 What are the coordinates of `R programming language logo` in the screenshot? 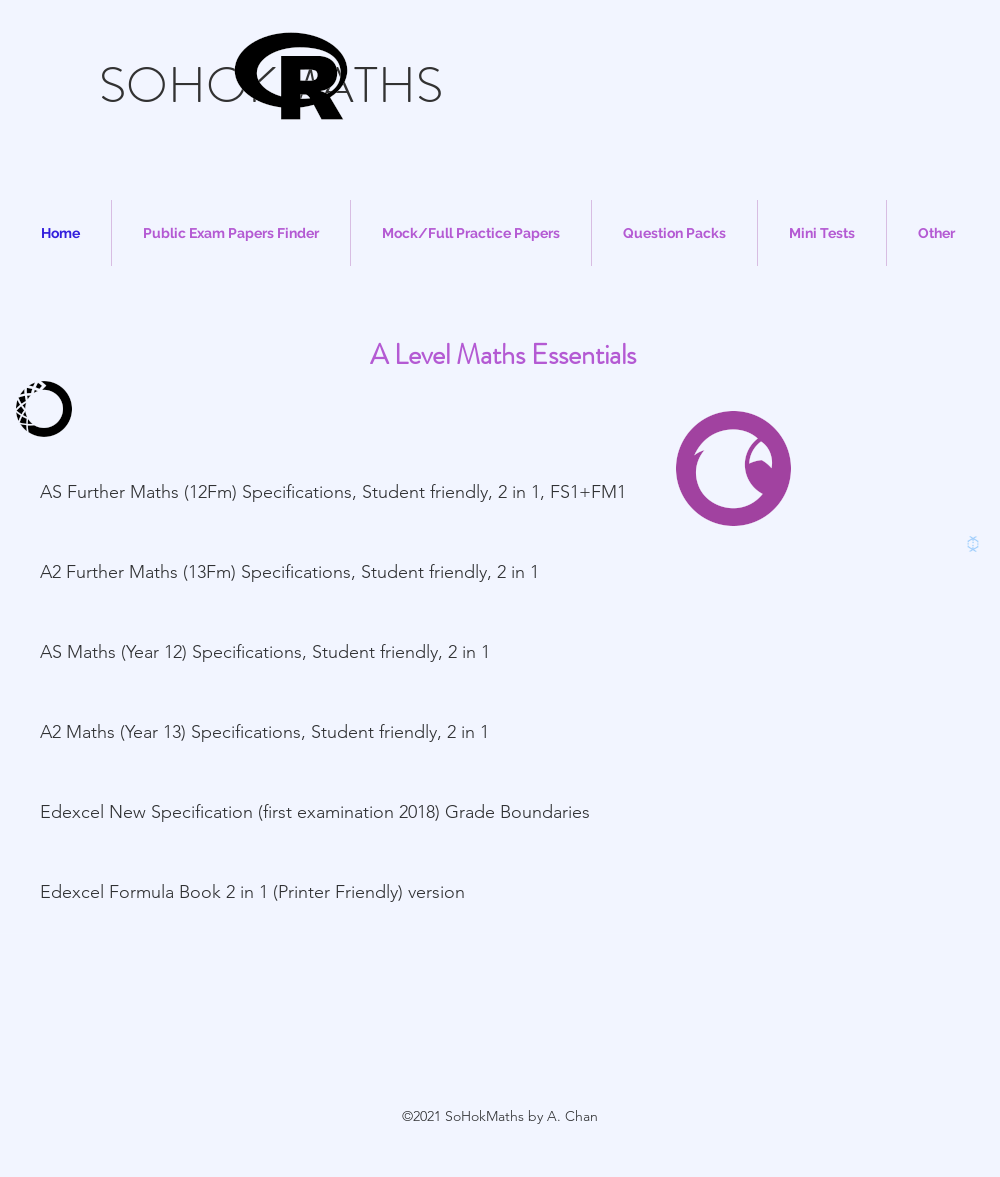 It's located at (291, 76).